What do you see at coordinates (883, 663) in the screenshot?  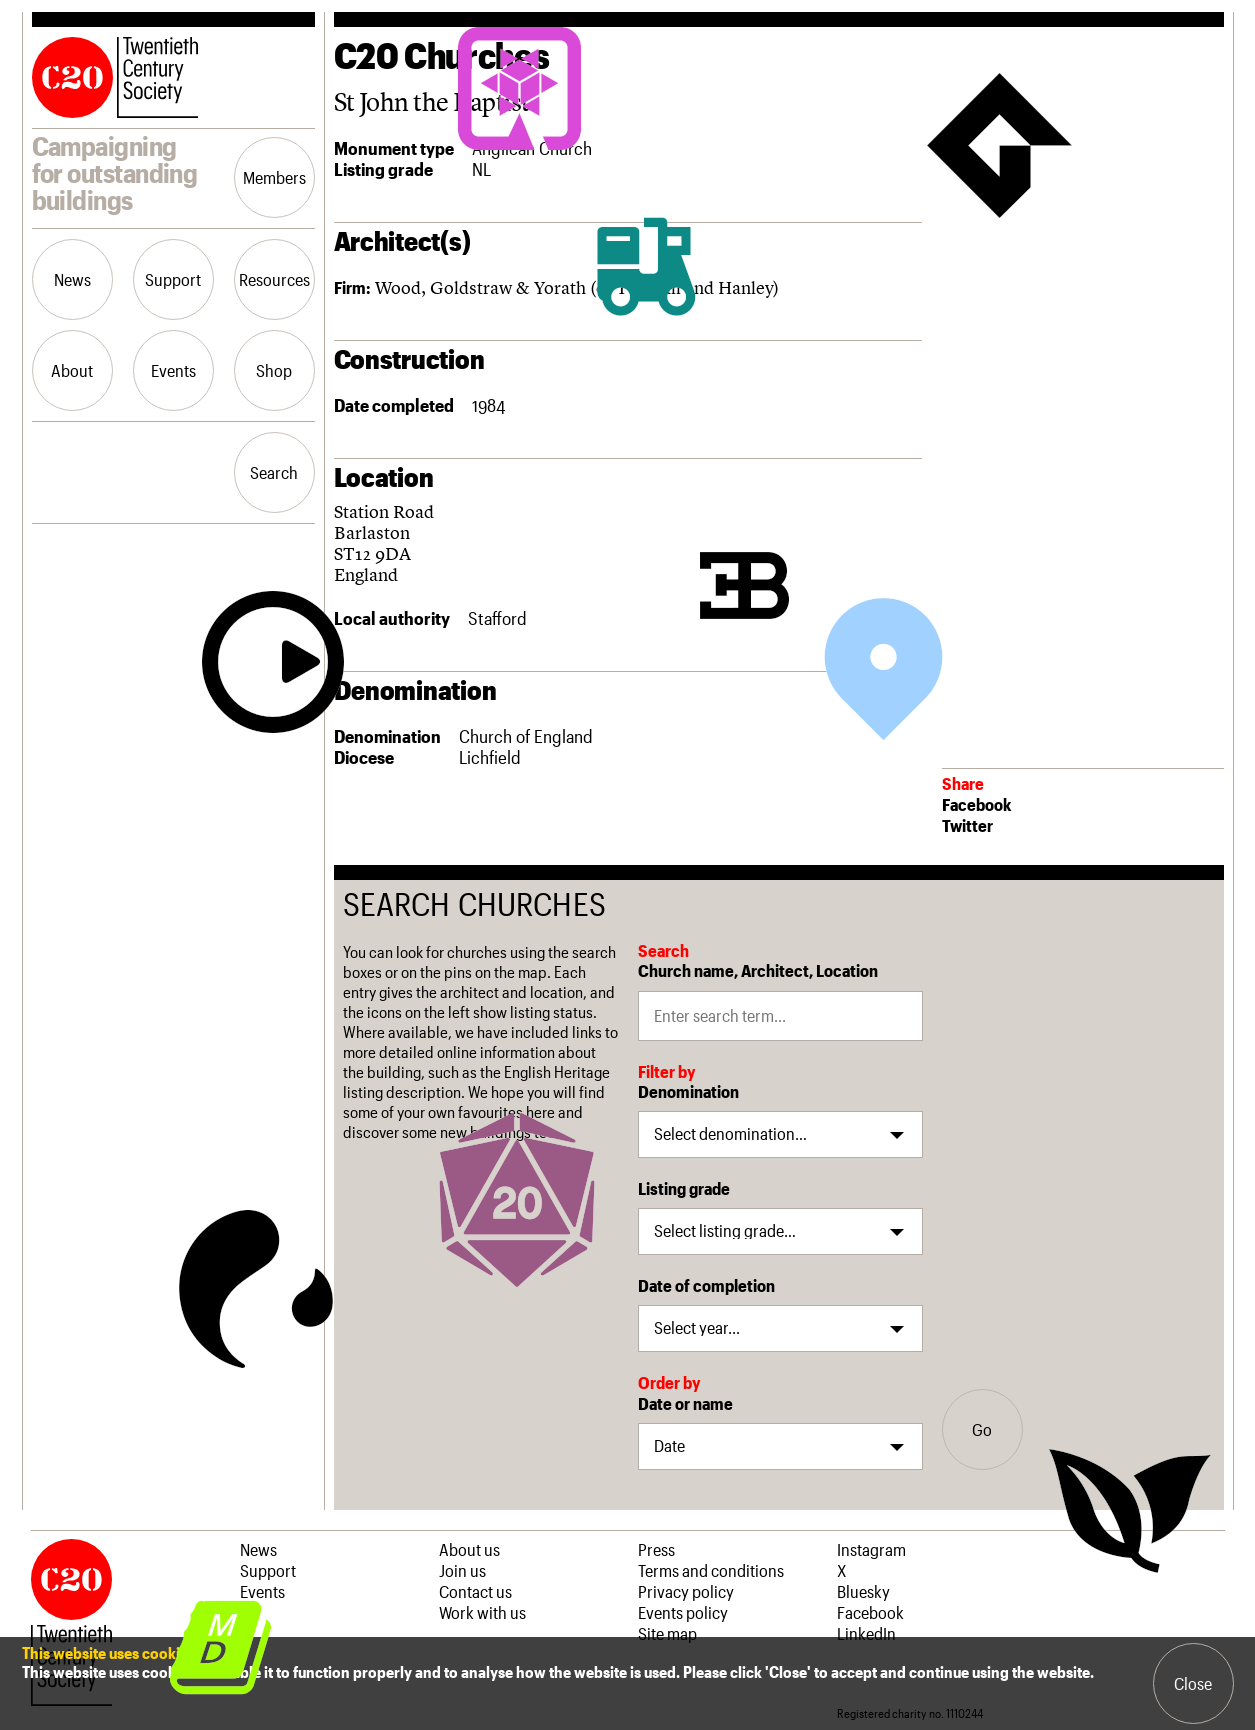 I see `view location on map` at bounding box center [883, 663].